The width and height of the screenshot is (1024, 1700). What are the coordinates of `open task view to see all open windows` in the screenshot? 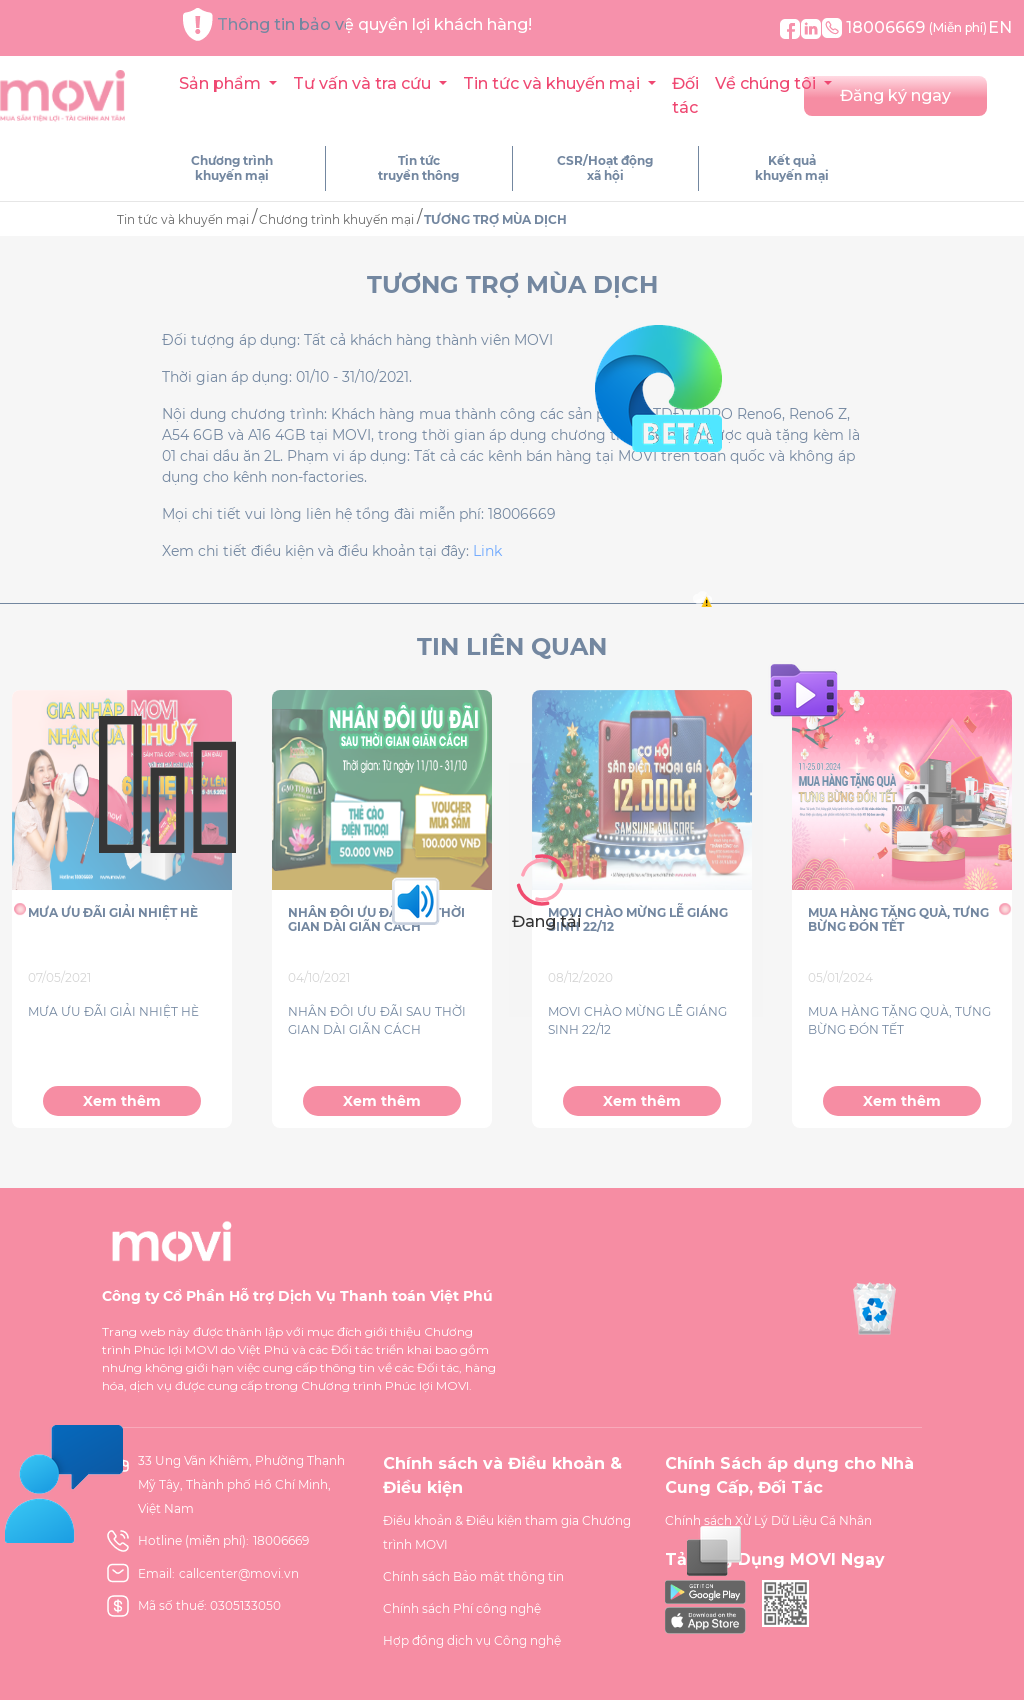 It's located at (714, 1551).